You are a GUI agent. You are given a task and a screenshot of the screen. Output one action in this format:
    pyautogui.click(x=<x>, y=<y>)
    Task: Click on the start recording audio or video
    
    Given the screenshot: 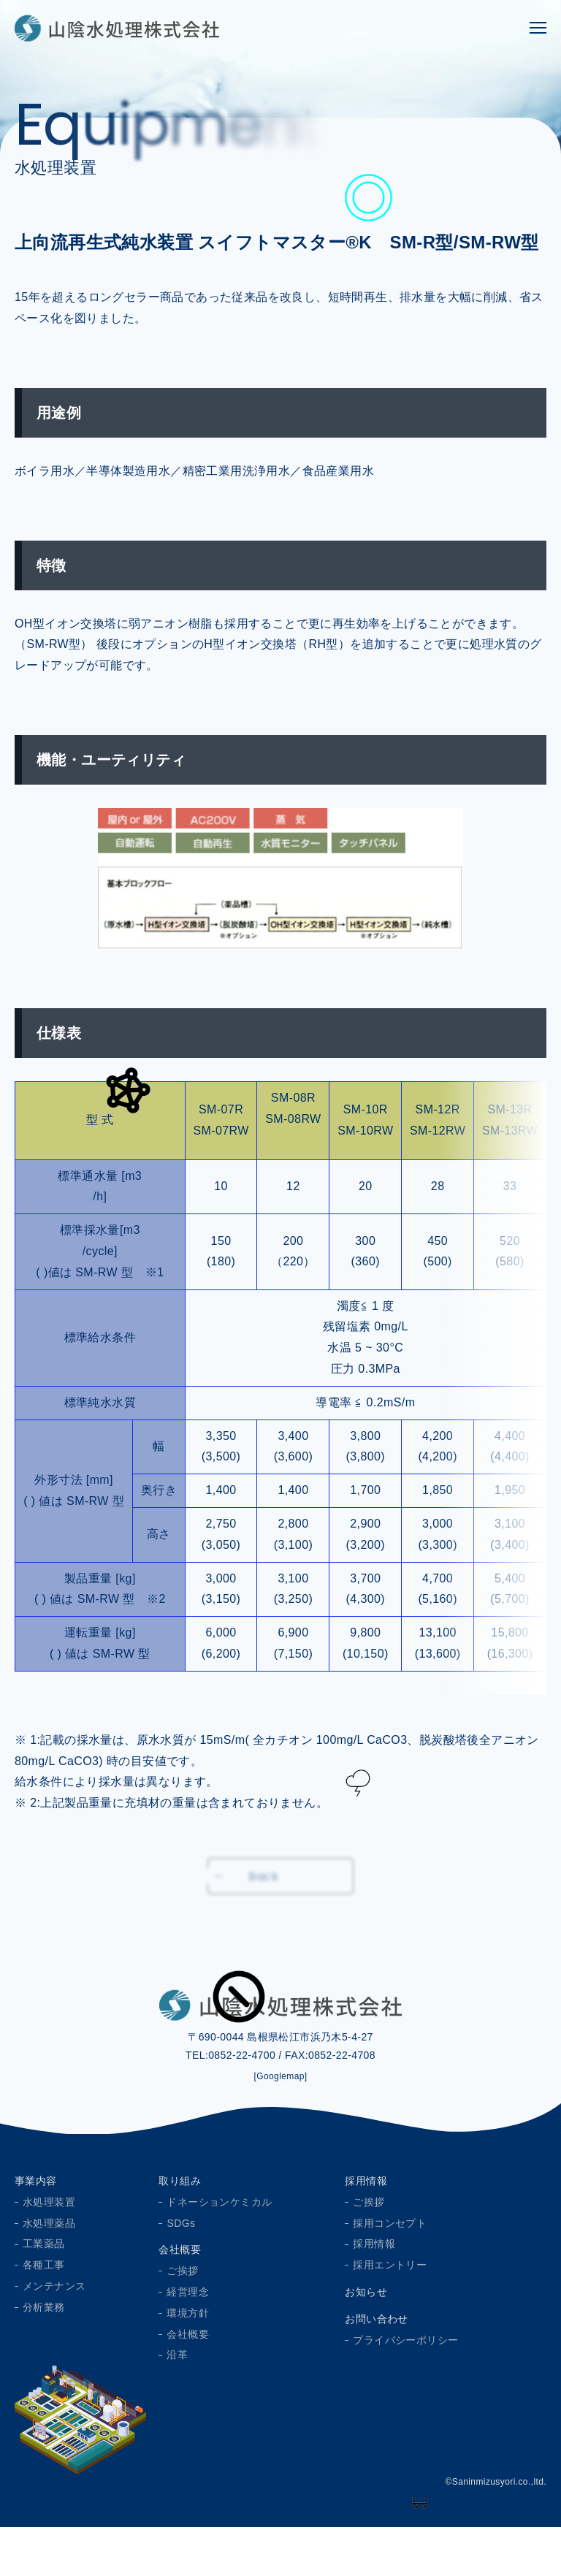 What is the action you would take?
    pyautogui.click(x=368, y=197)
    